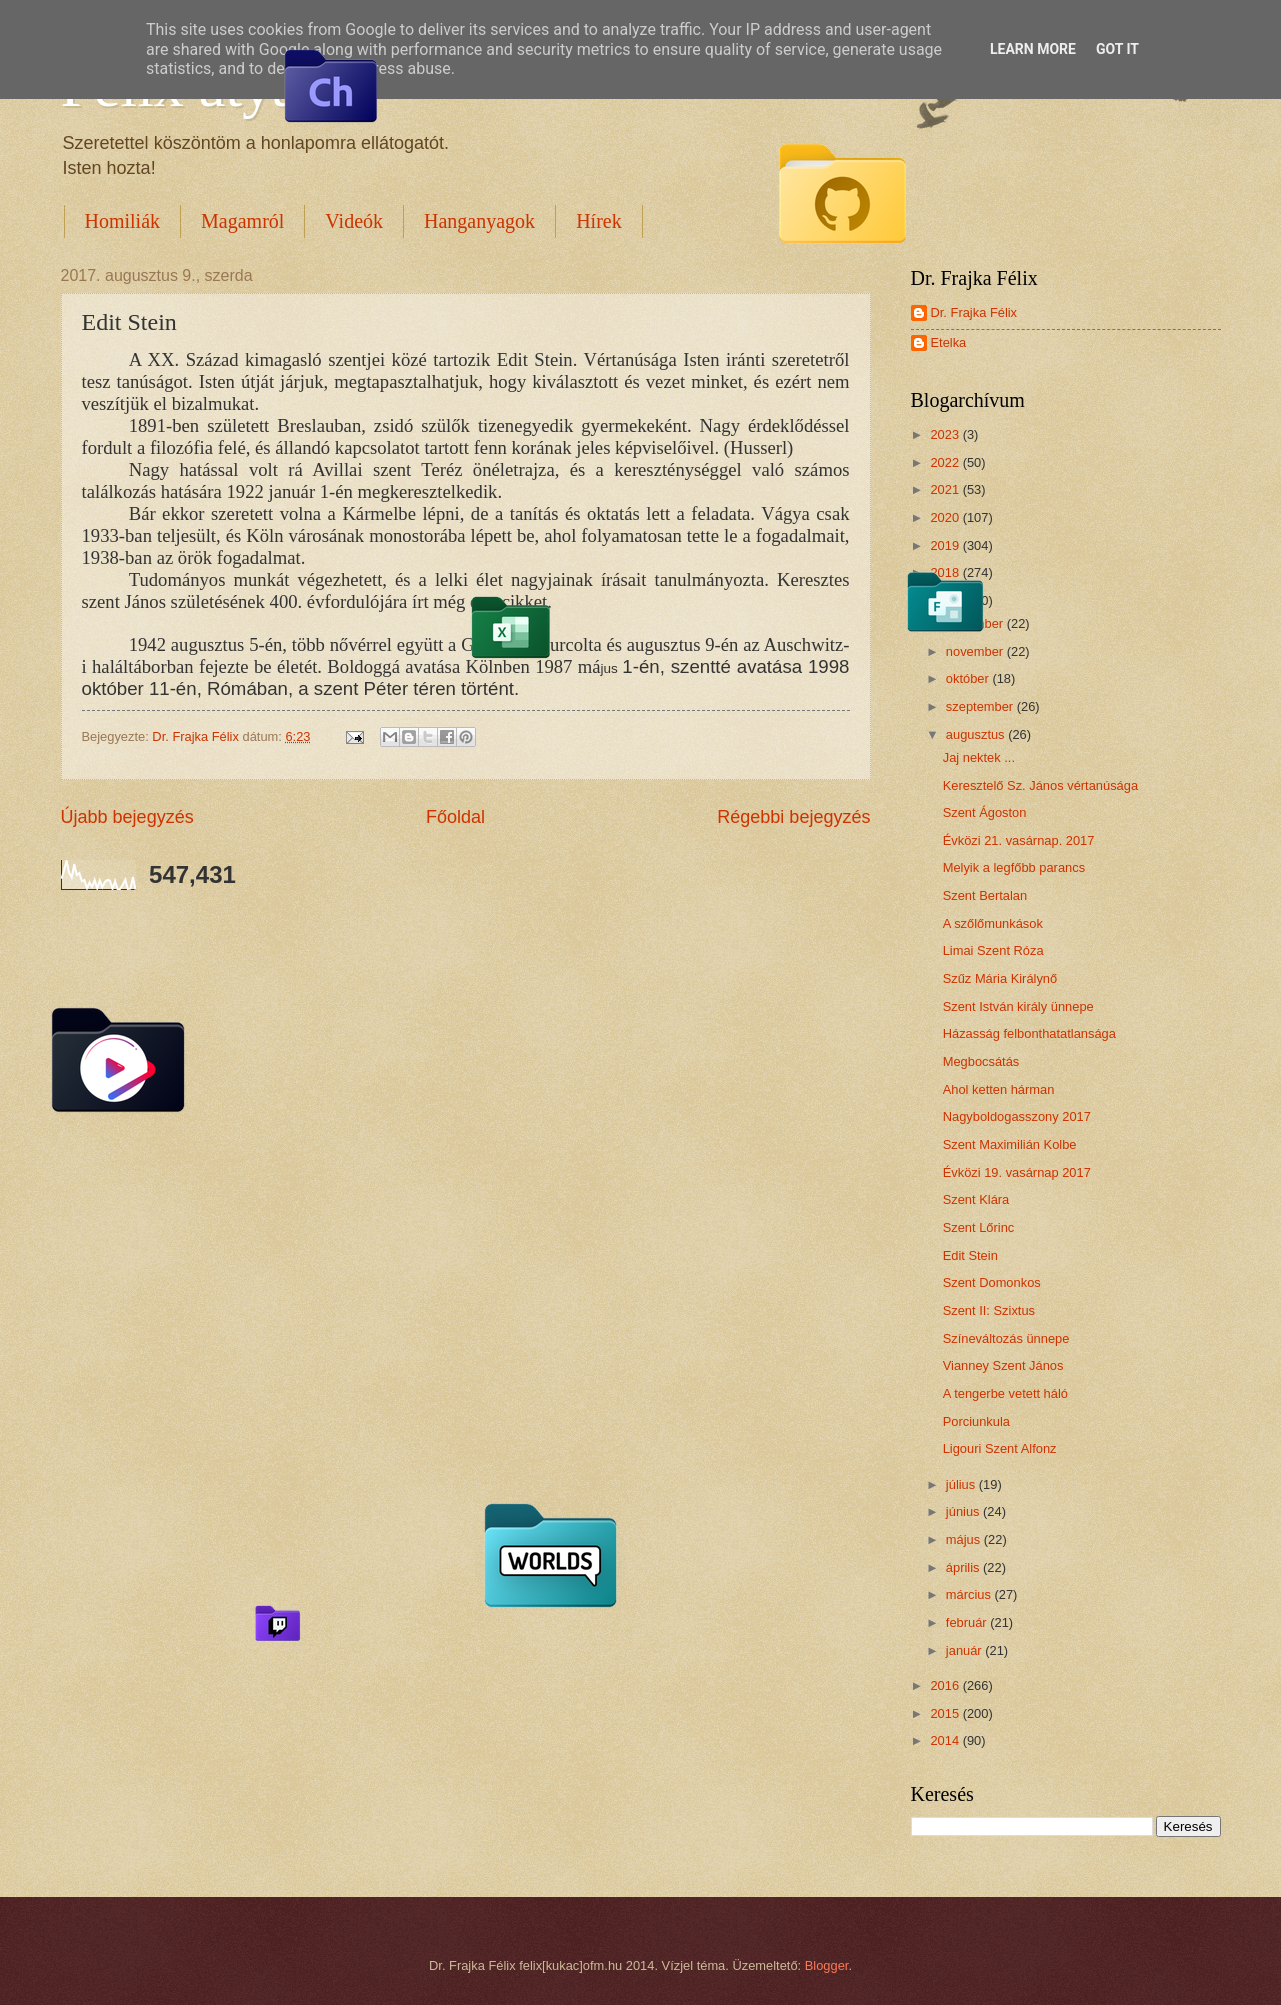 This screenshot has width=1281, height=2005. What do you see at coordinates (330, 88) in the screenshot?
I see `open adobe character animator project folder` at bounding box center [330, 88].